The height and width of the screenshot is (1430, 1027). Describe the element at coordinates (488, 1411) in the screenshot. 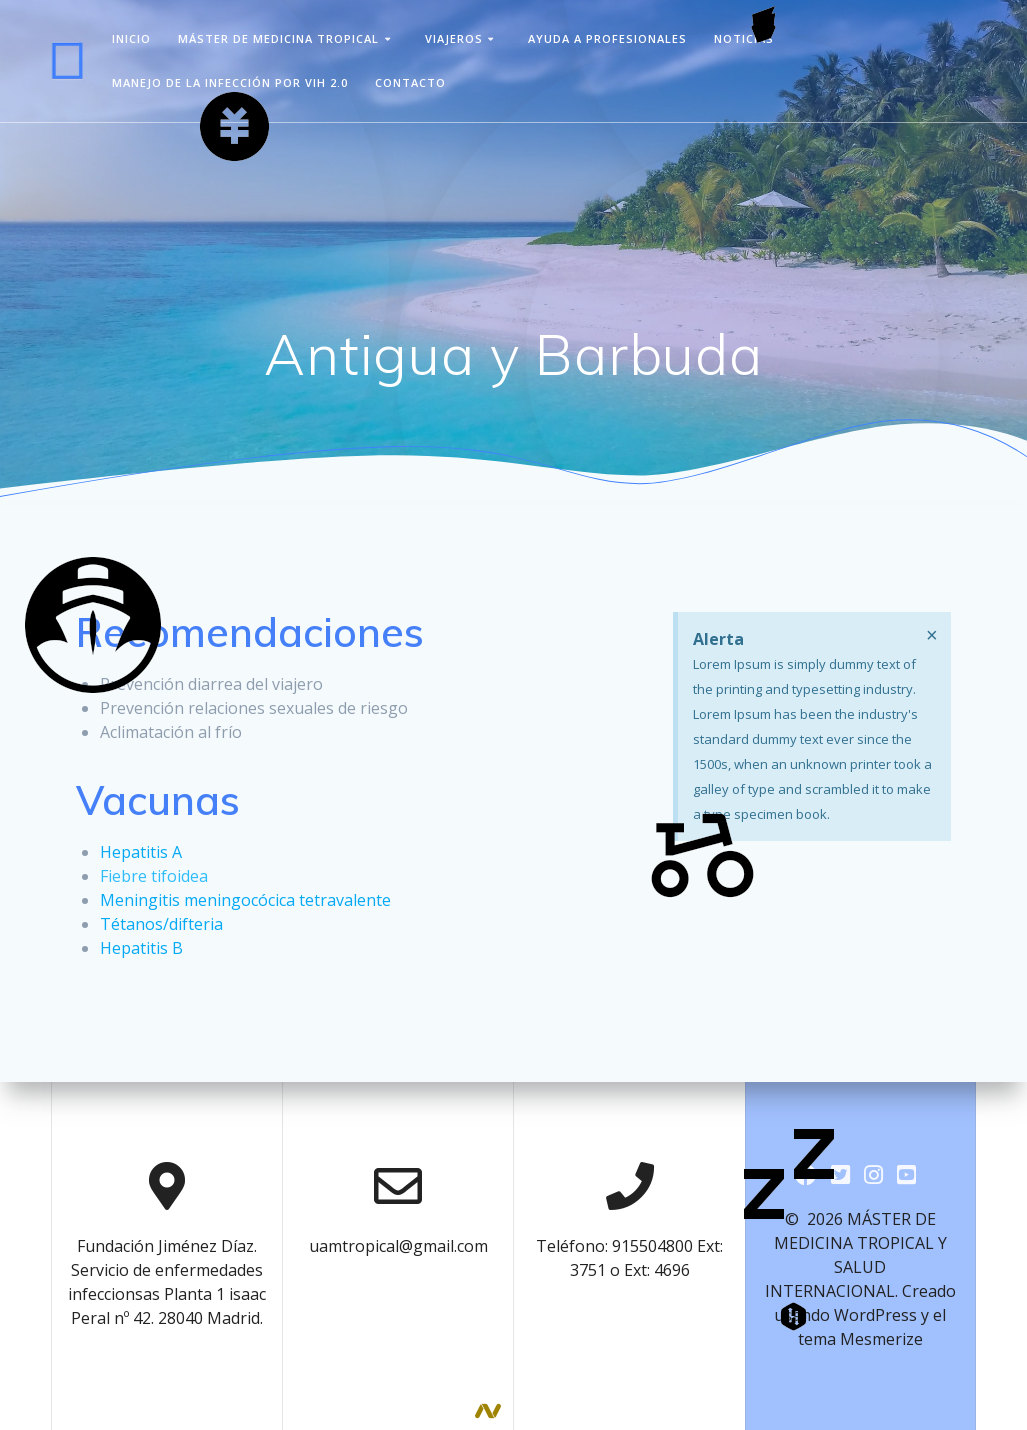

I see `namecheap domain registrar logo` at that location.